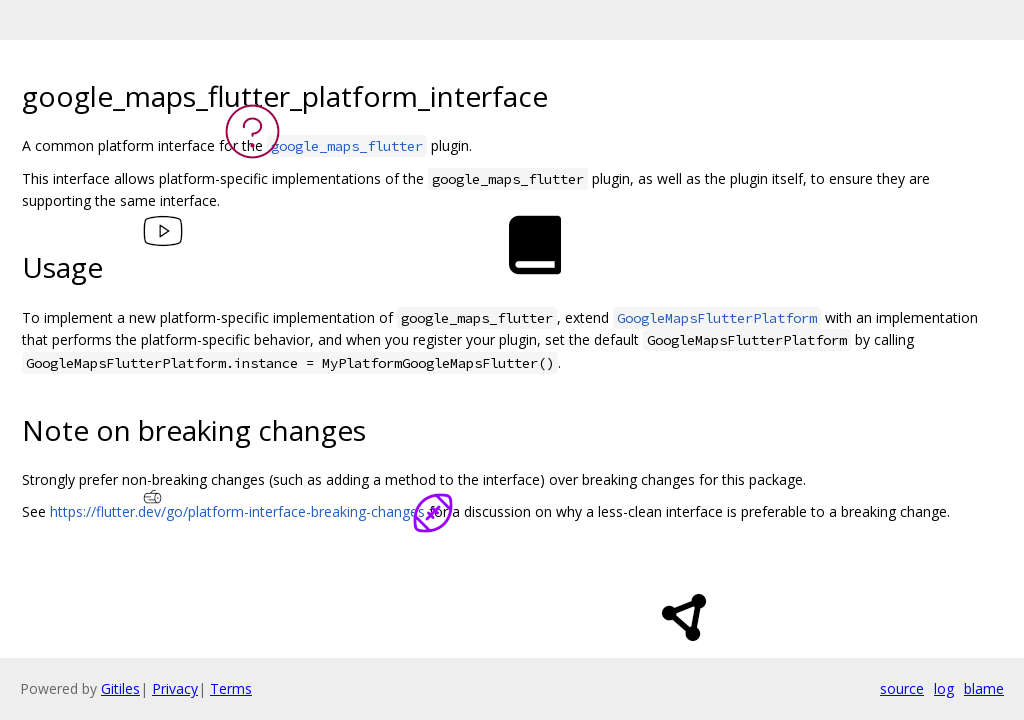  What do you see at coordinates (252, 131) in the screenshot?
I see `access help or support` at bounding box center [252, 131].